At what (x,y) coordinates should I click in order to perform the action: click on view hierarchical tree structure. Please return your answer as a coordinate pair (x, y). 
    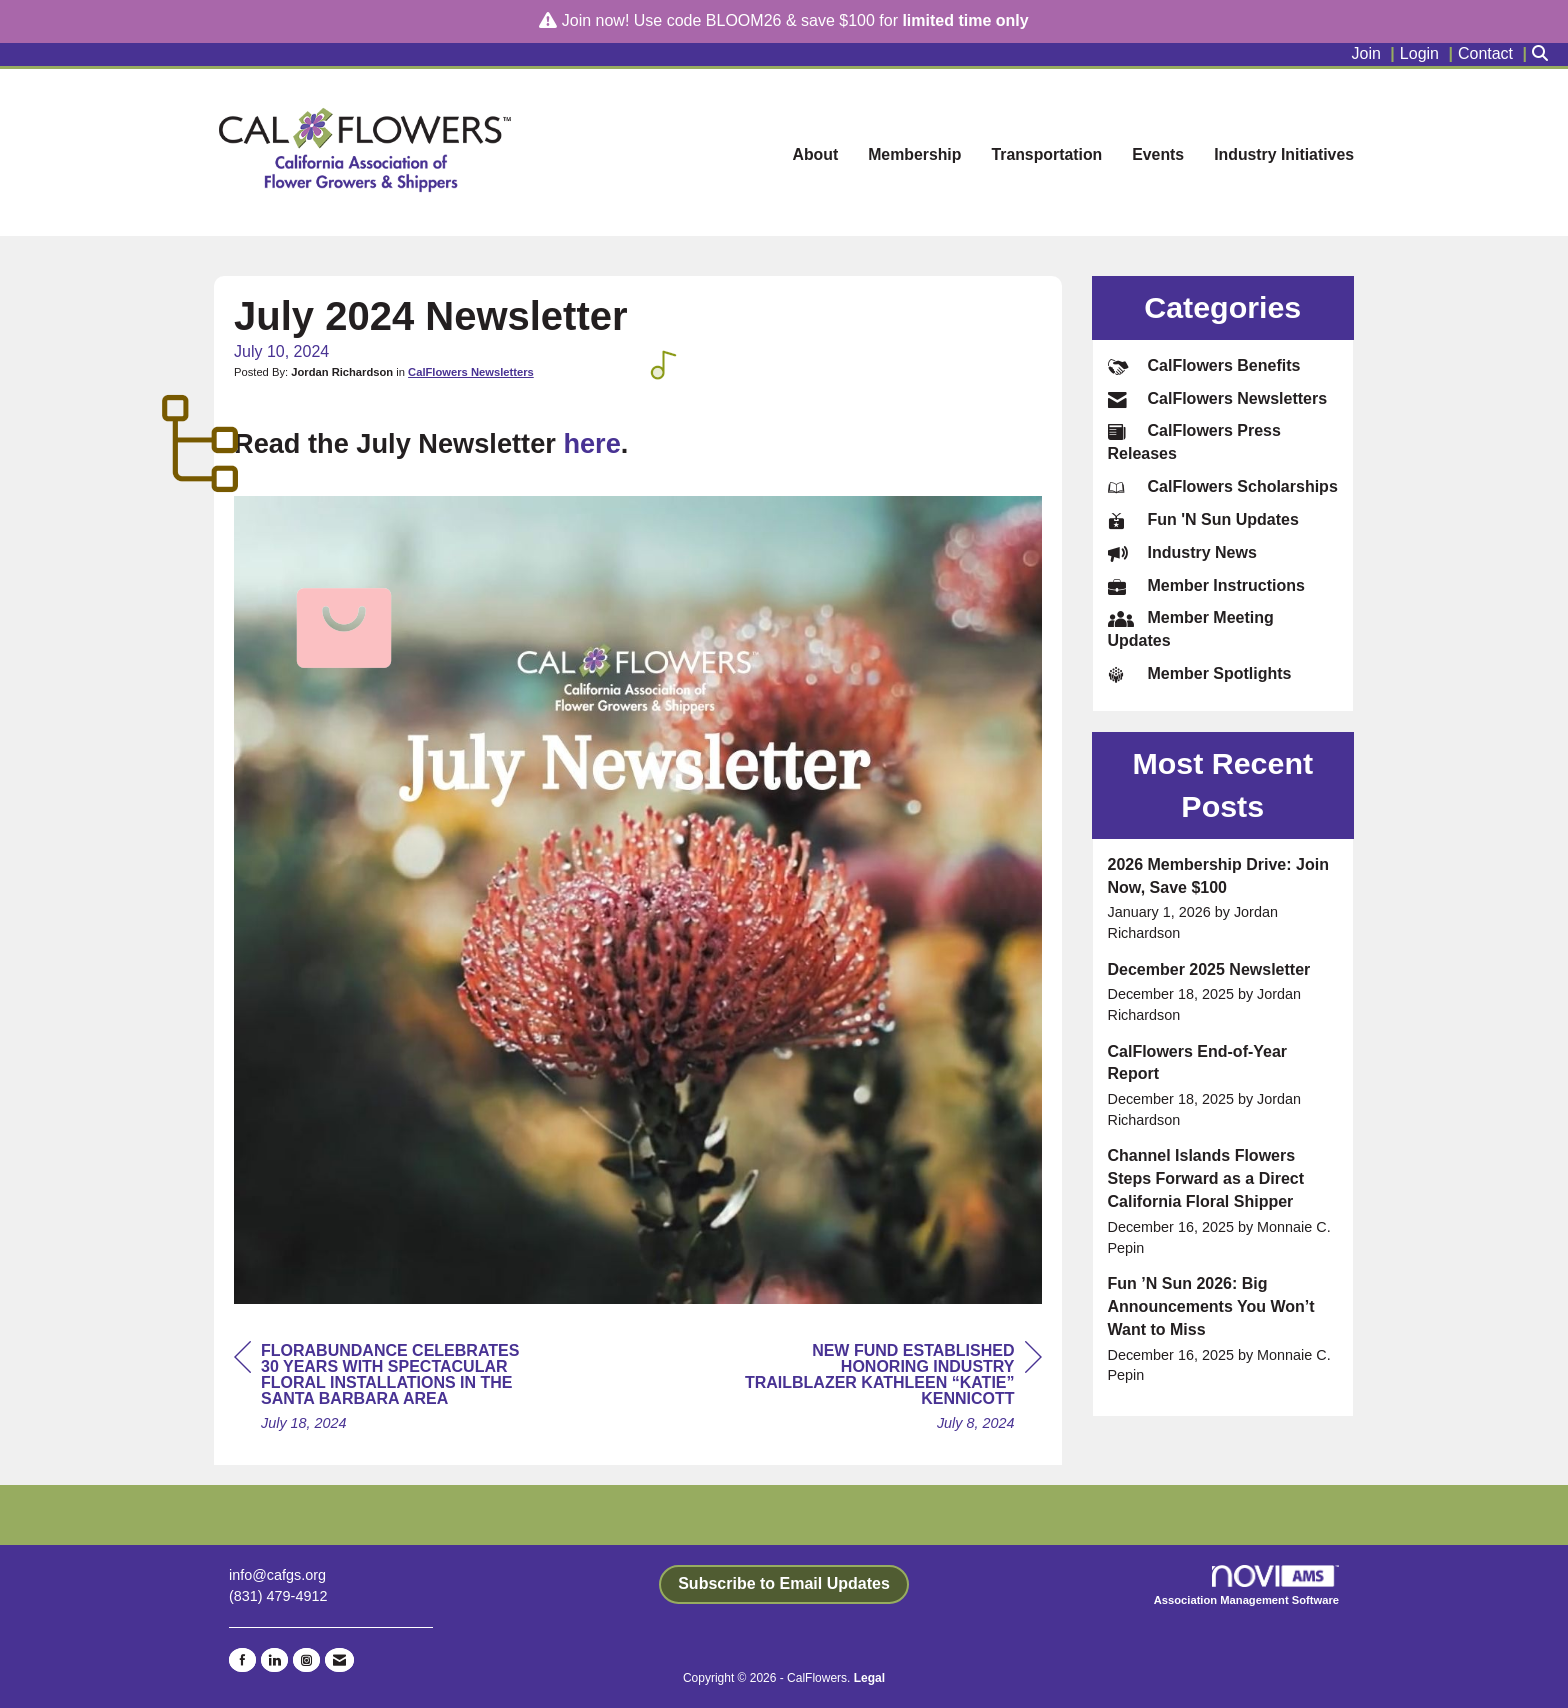
    Looking at the image, I should click on (196, 443).